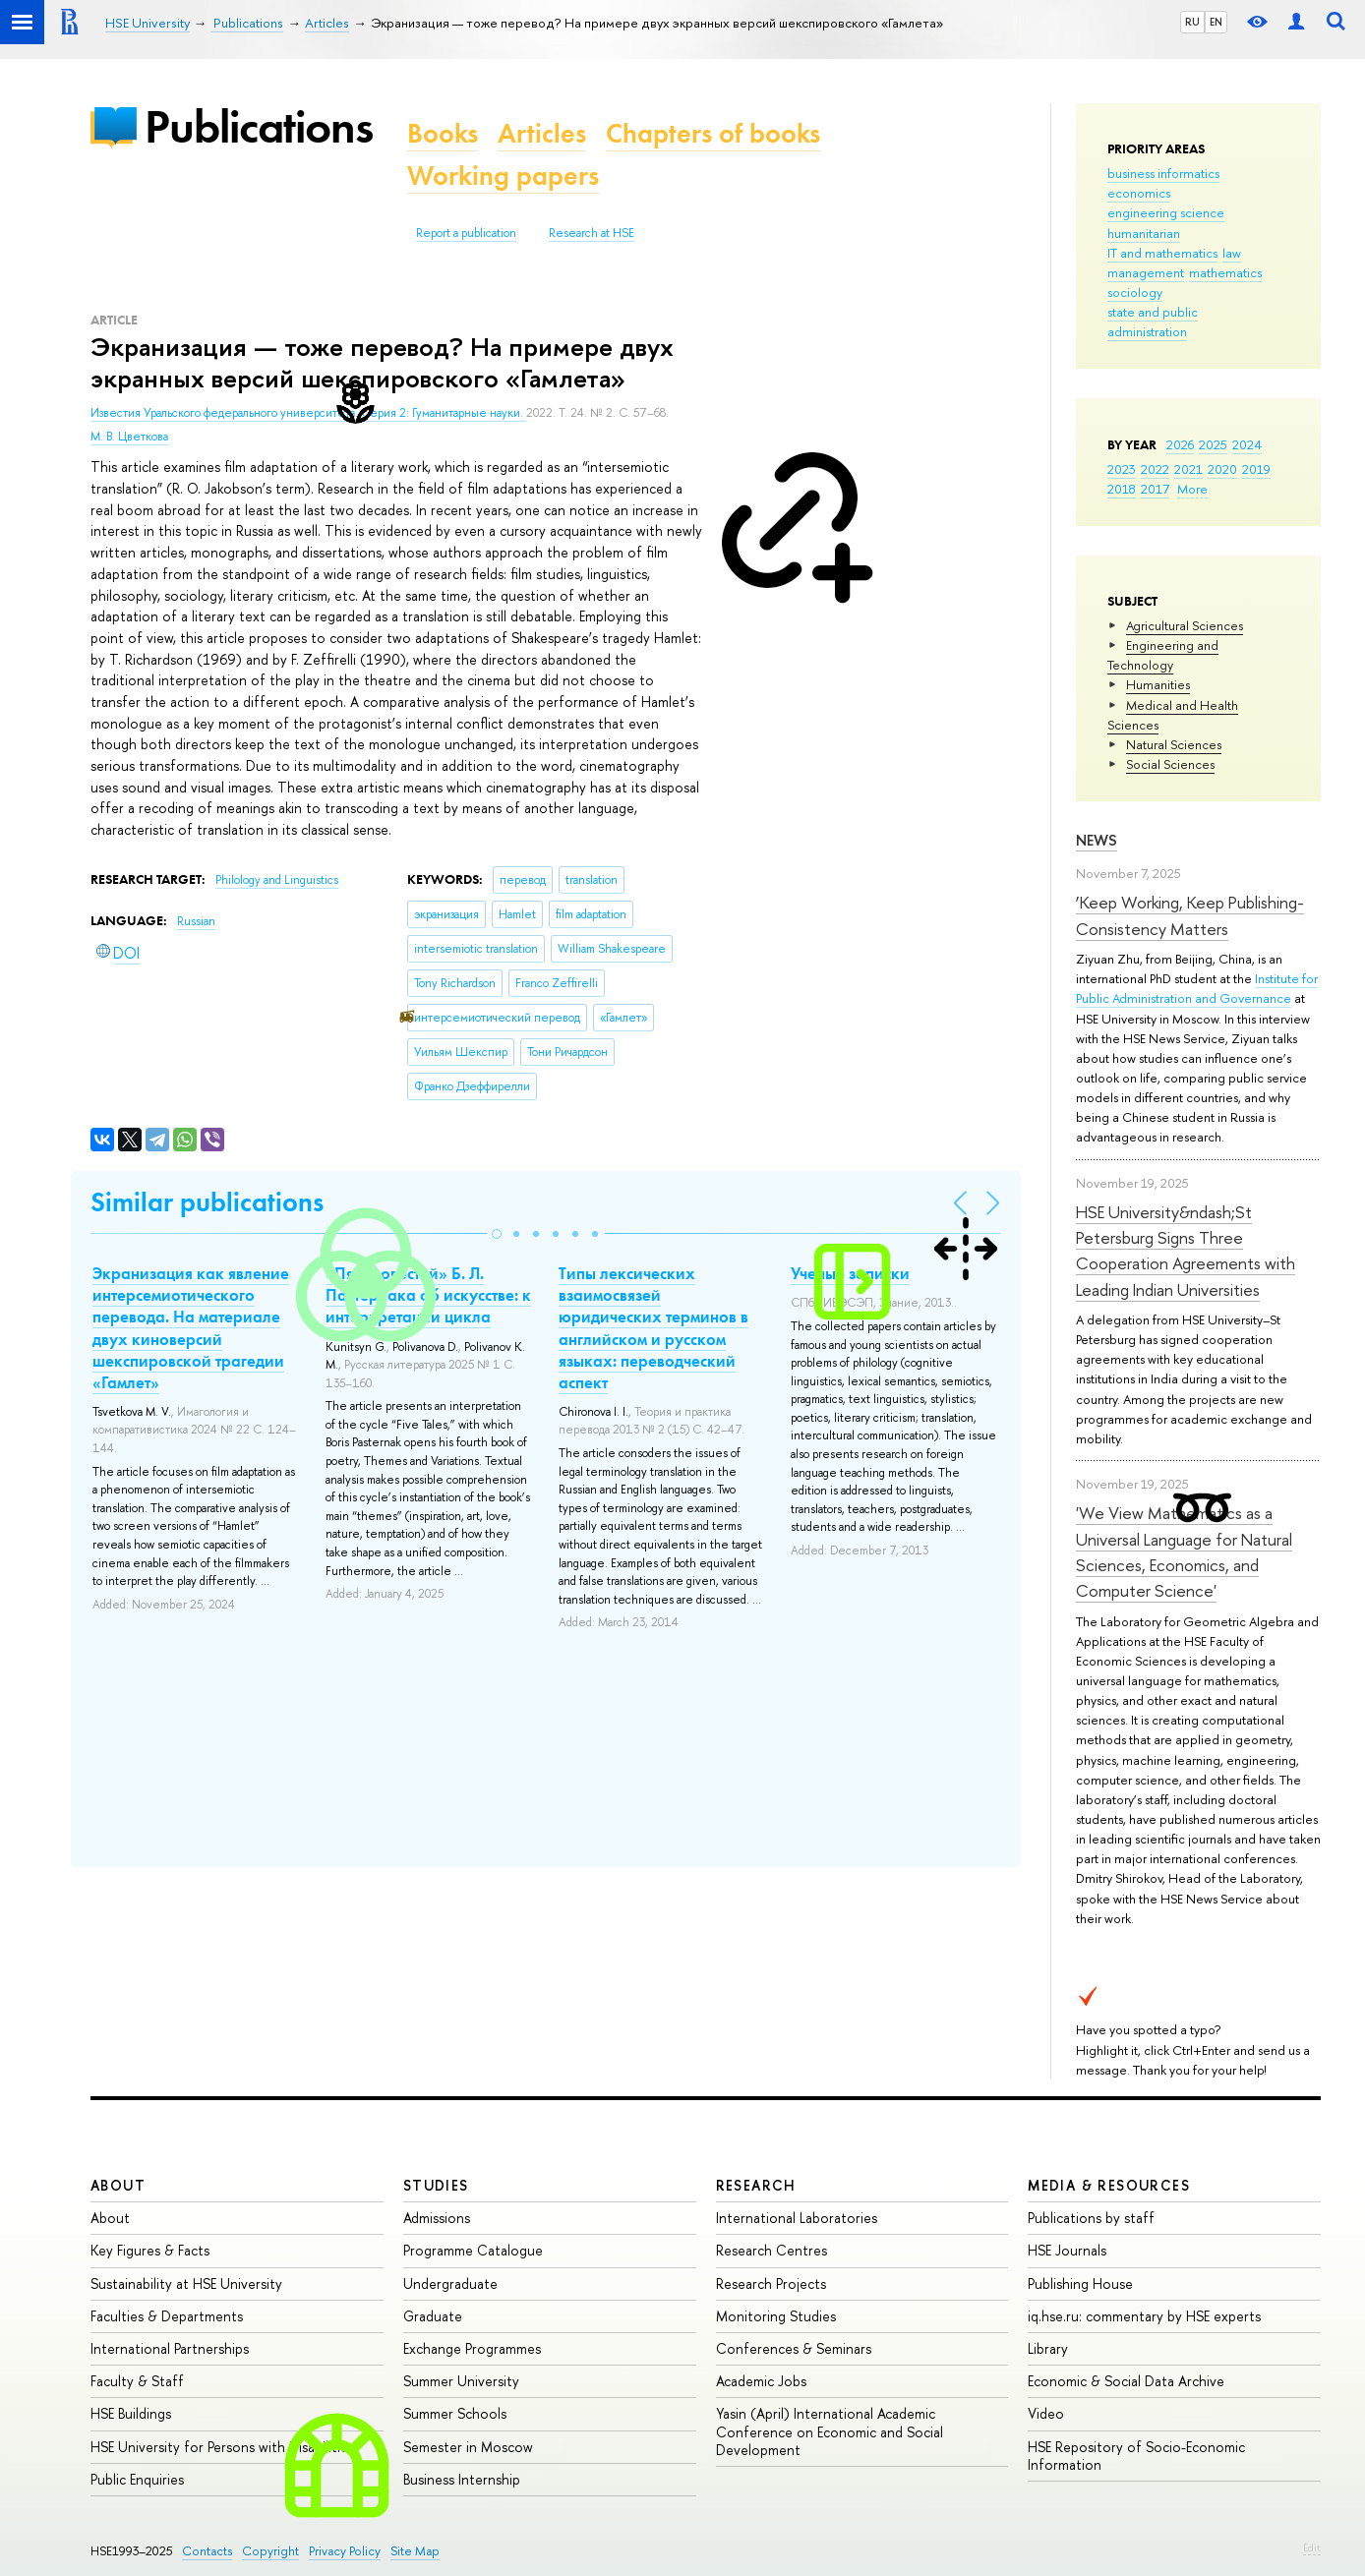 The image size is (1365, 2576). Describe the element at coordinates (336, 2465) in the screenshot. I see `access tunnel or underground passage information` at that location.